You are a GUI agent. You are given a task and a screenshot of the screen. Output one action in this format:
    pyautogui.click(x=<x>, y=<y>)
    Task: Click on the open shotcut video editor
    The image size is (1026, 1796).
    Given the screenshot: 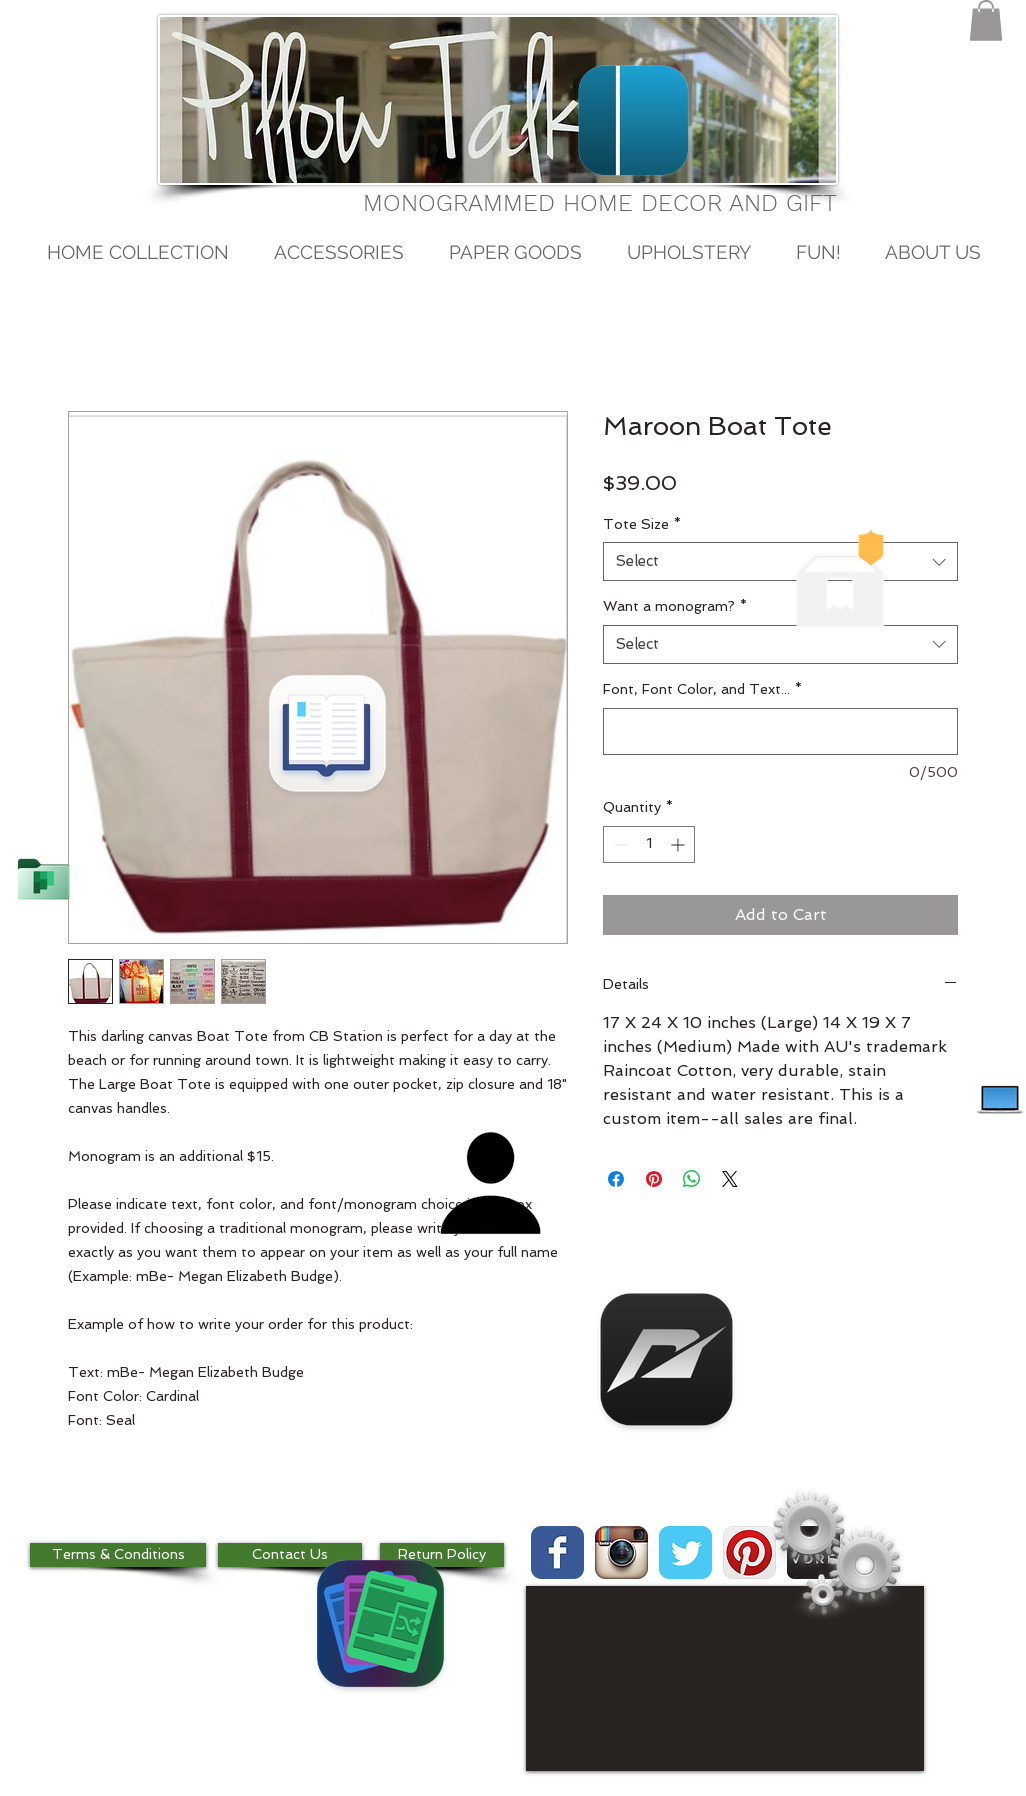 What is the action you would take?
    pyautogui.click(x=633, y=120)
    